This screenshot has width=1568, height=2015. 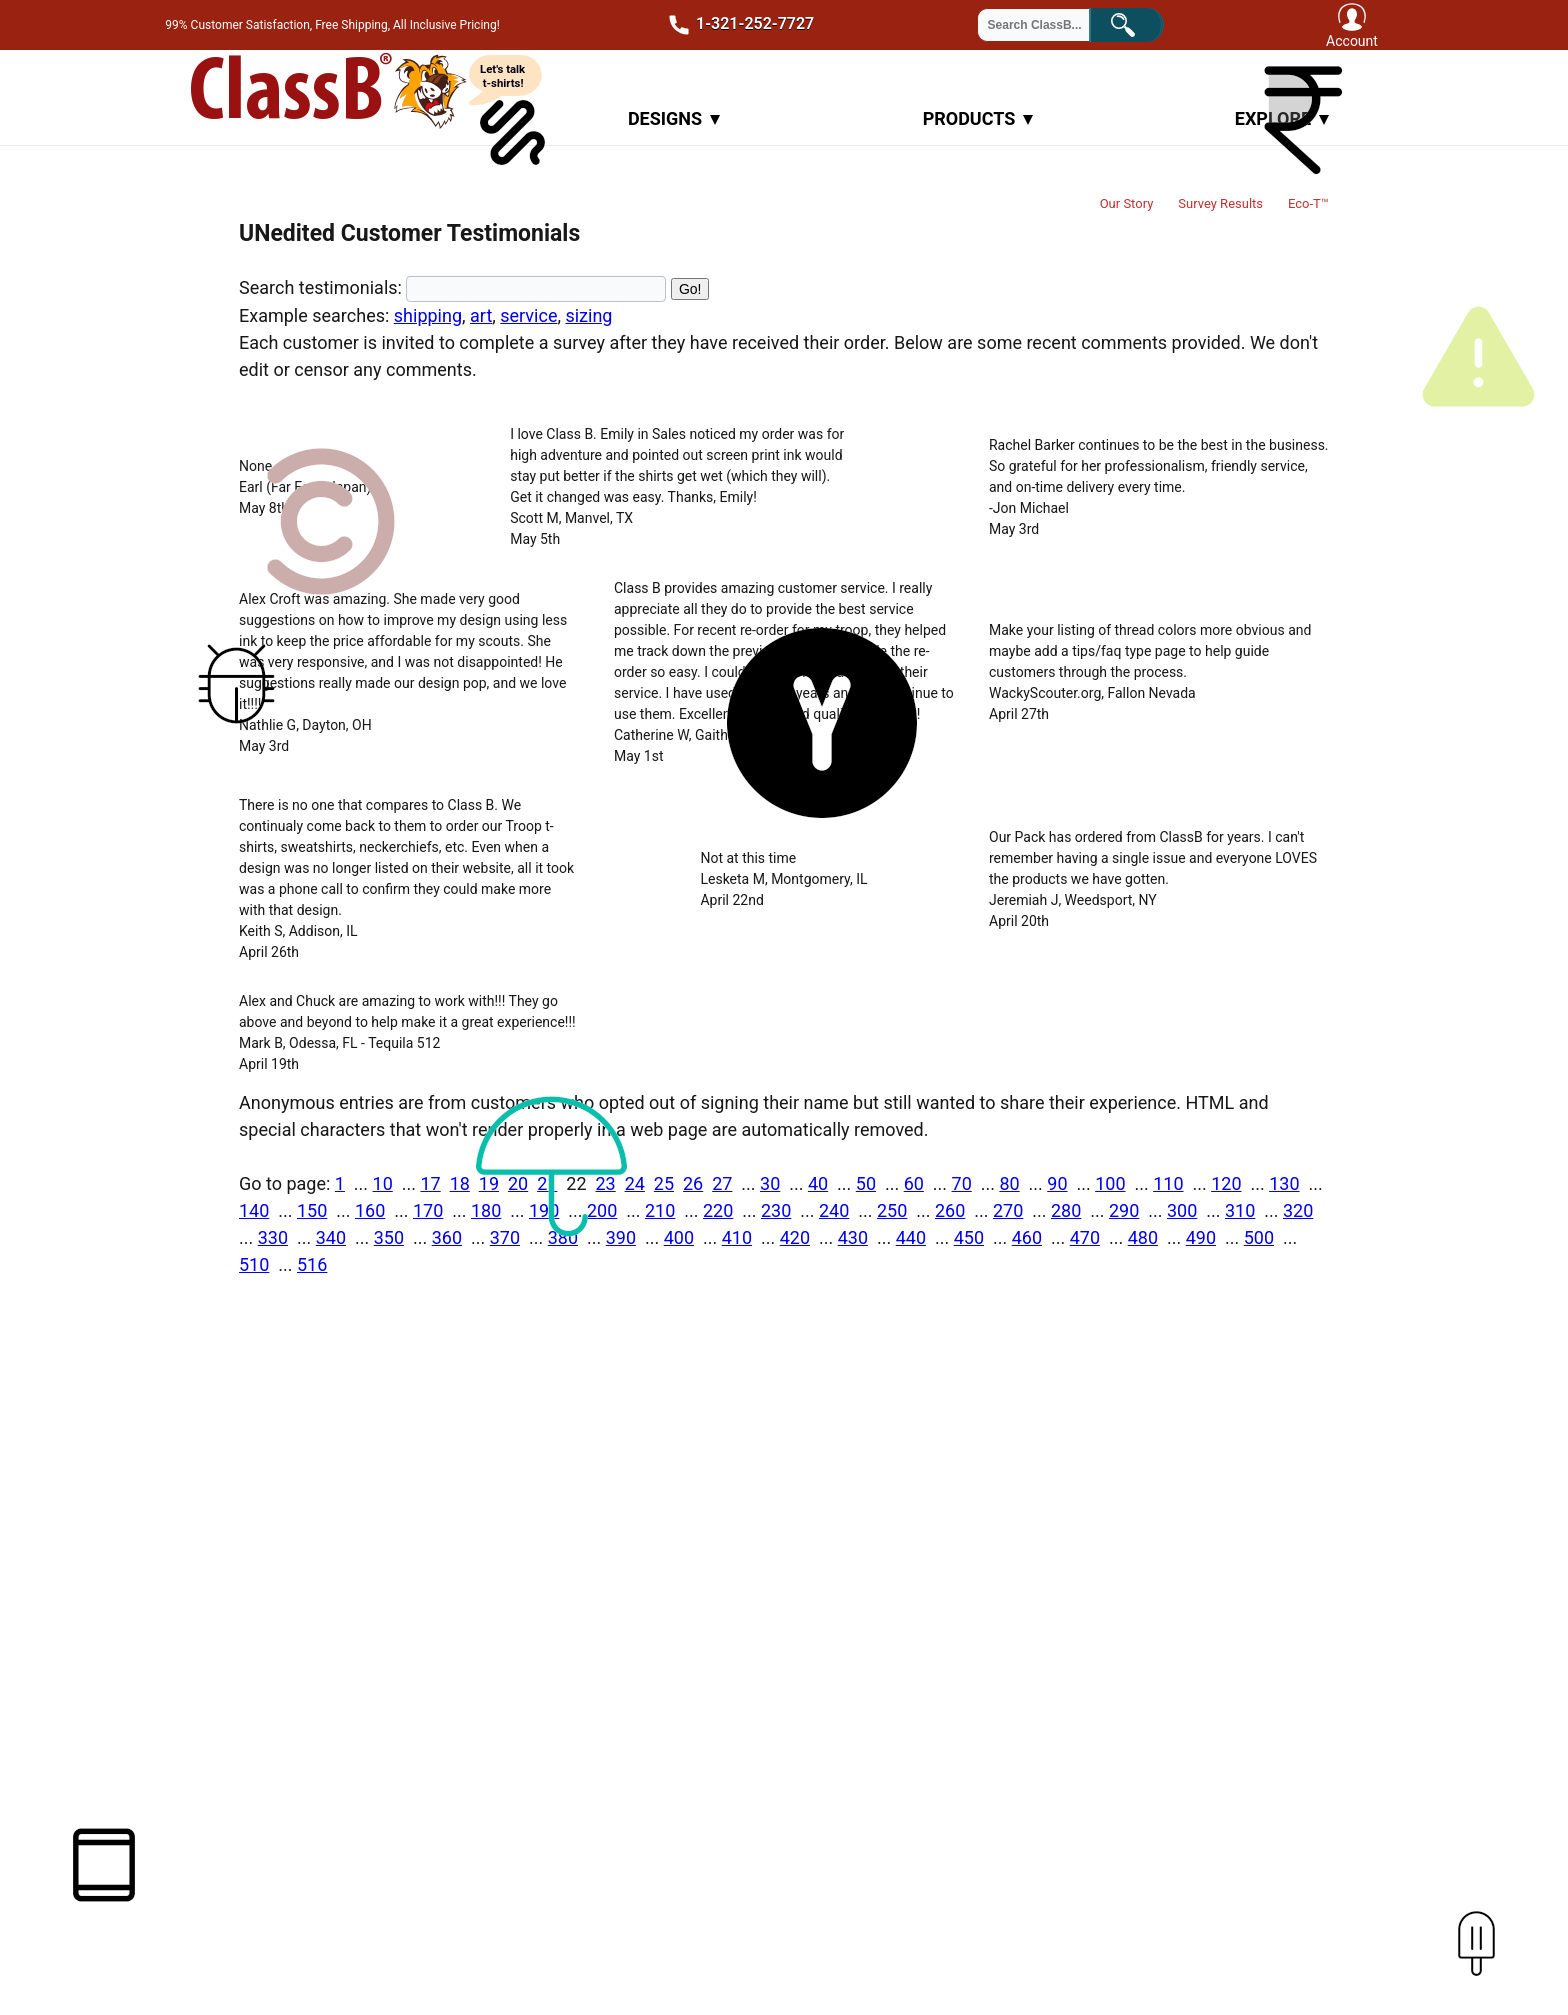 I want to click on comedy central brand logo, so click(x=329, y=521).